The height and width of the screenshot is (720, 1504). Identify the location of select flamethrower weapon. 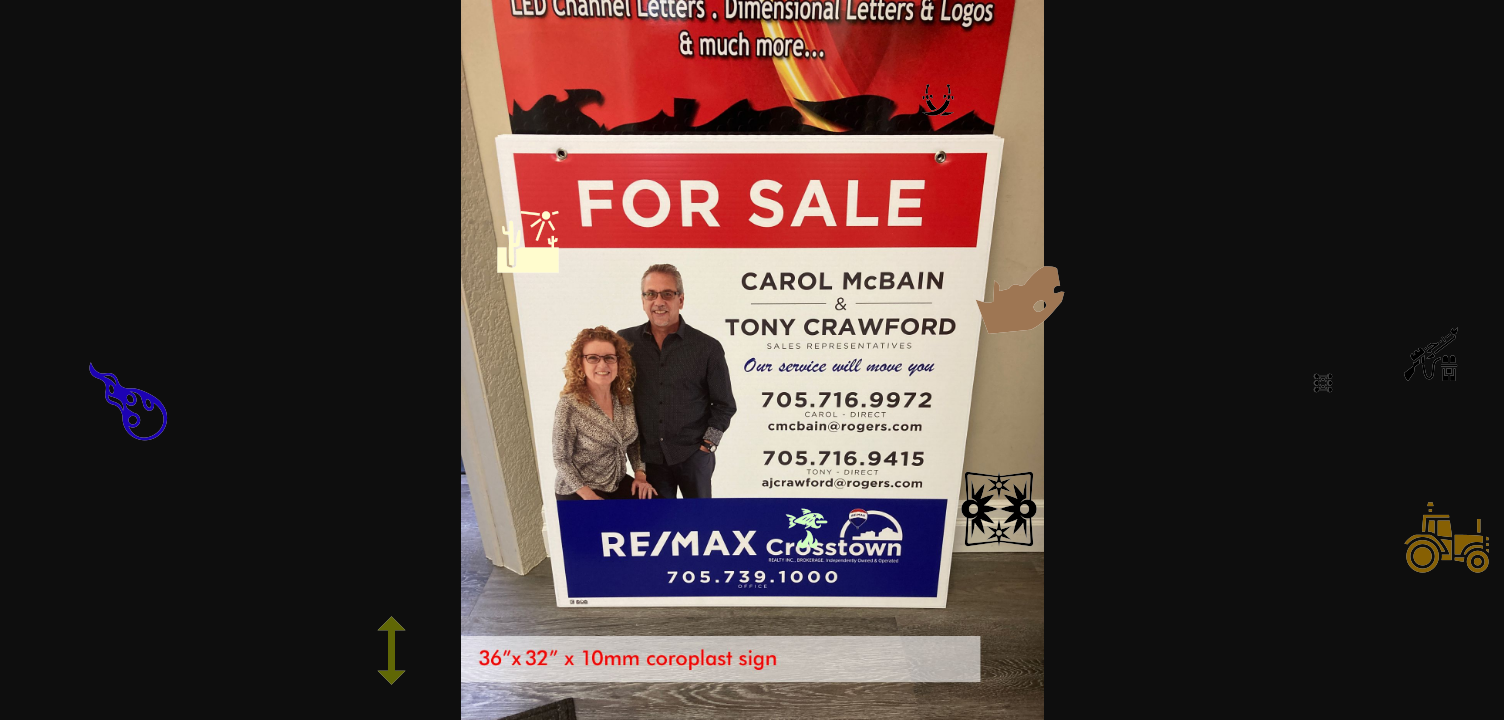
(1431, 354).